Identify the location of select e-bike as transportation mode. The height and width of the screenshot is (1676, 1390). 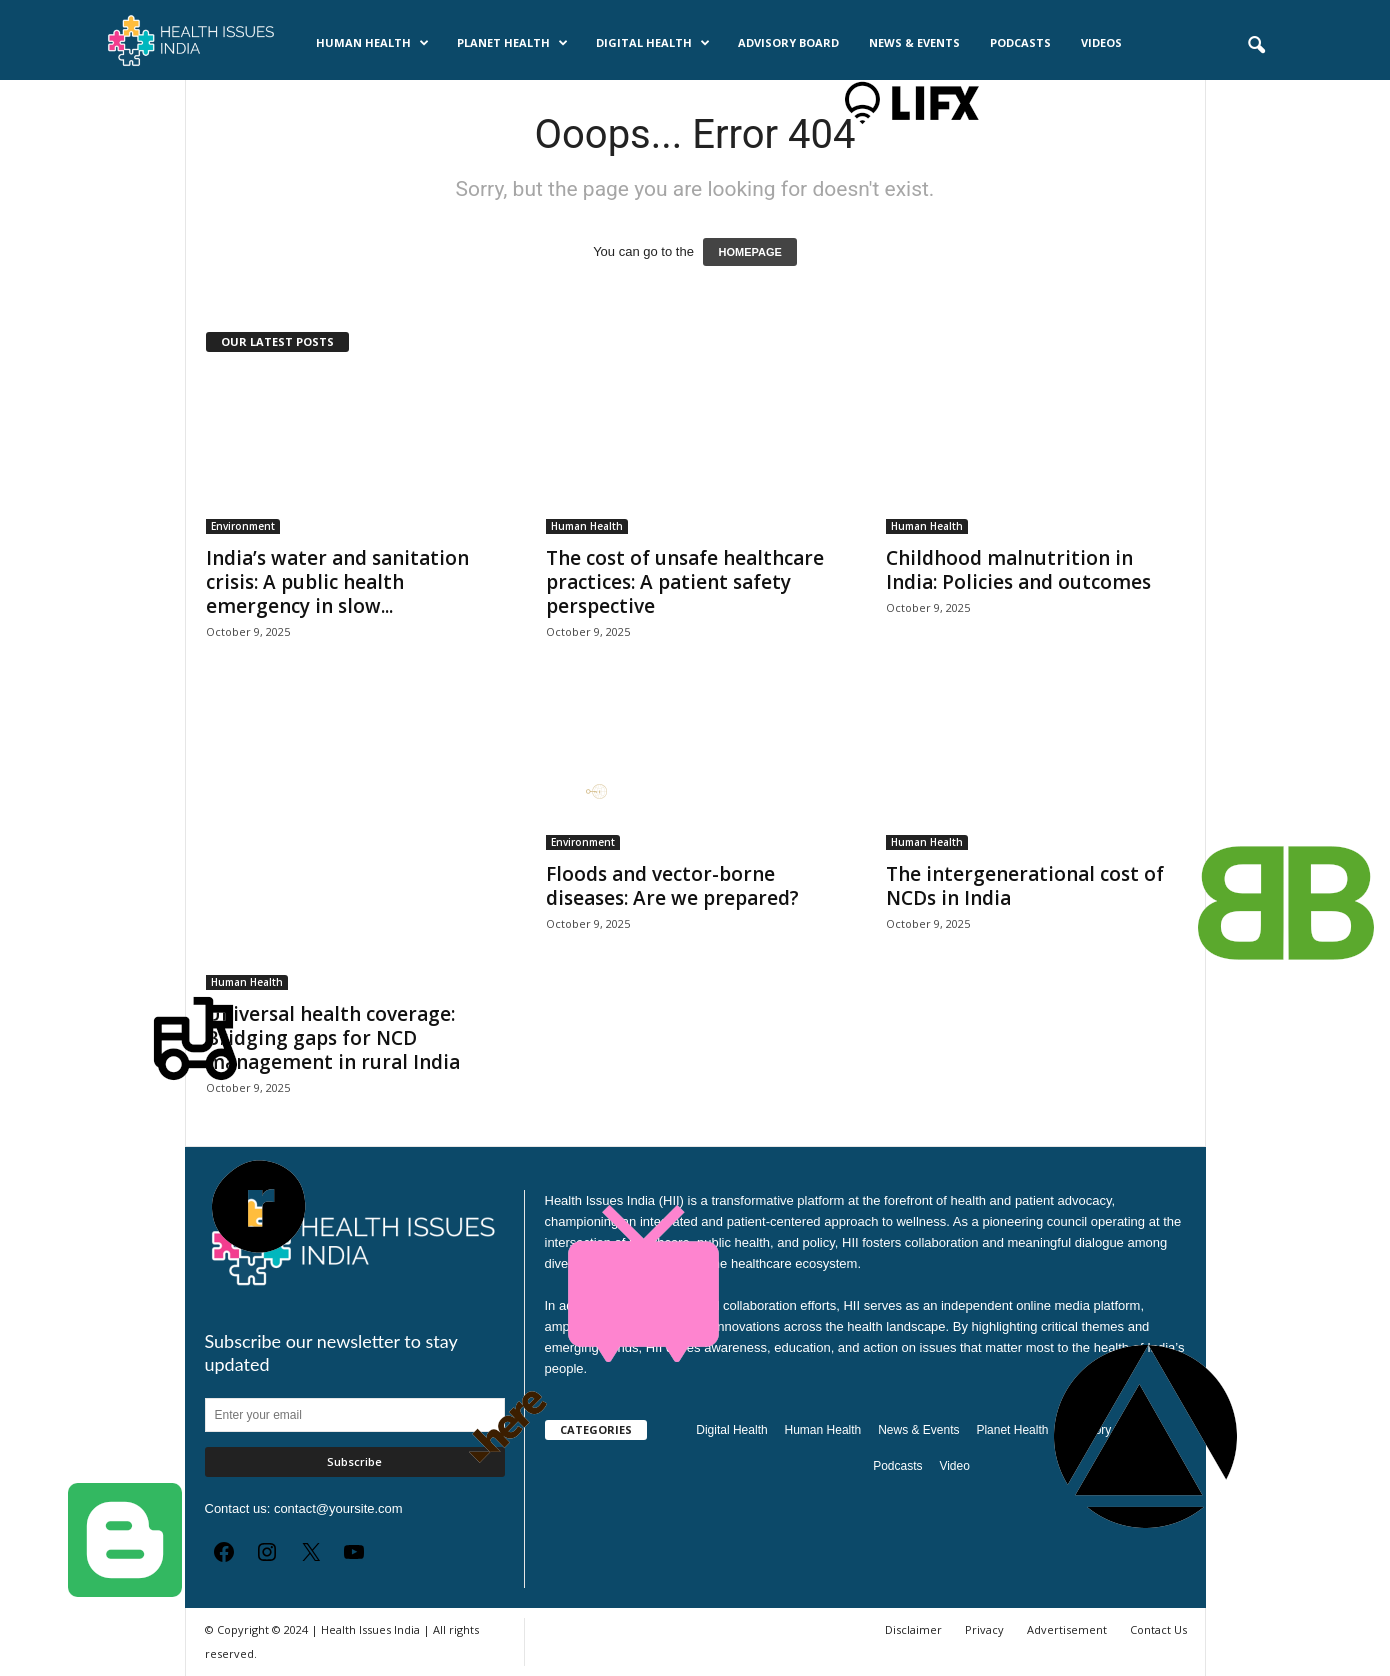
(193, 1040).